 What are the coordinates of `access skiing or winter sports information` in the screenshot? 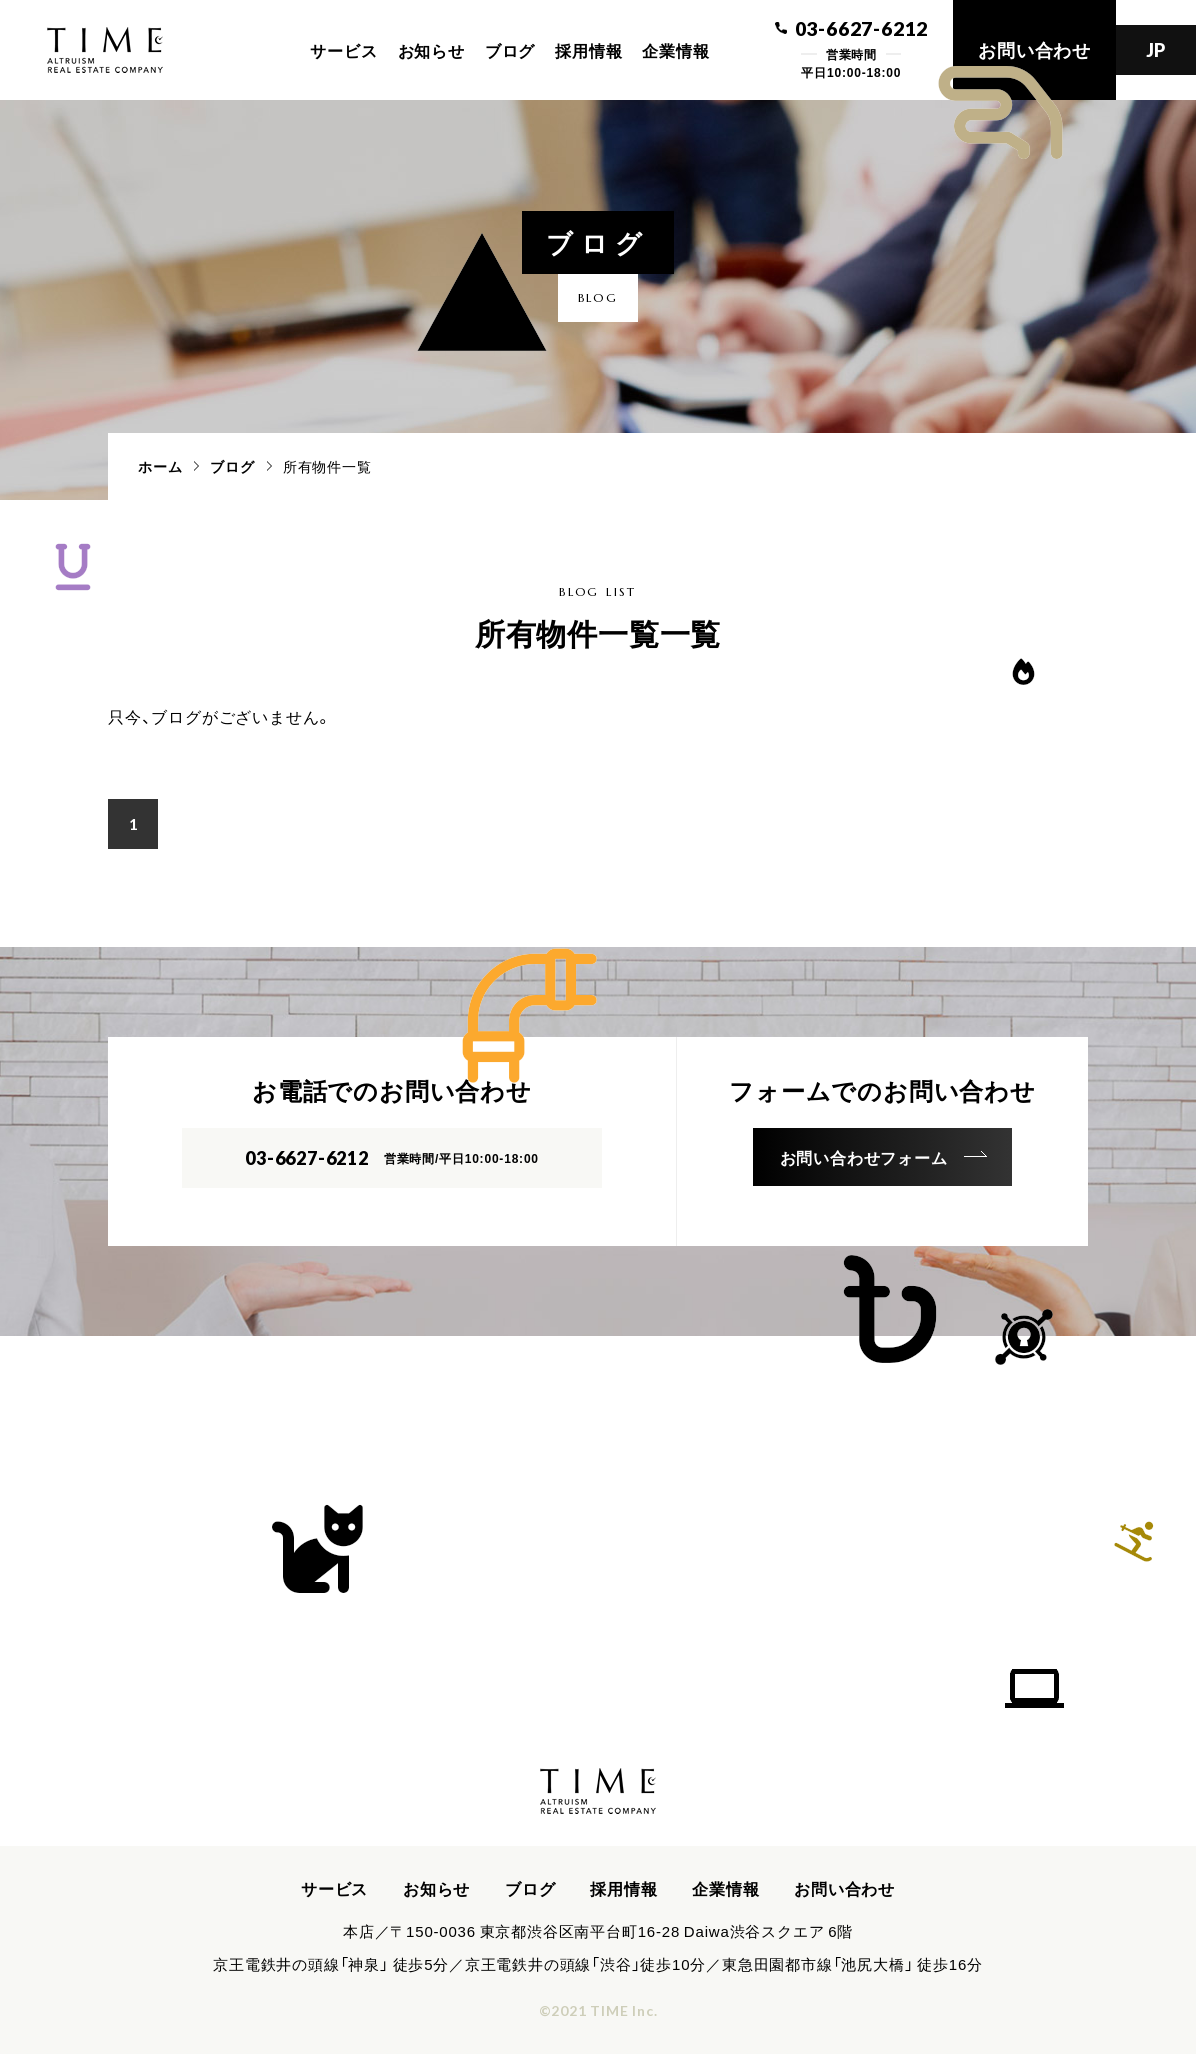 It's located at (1135, 1540).